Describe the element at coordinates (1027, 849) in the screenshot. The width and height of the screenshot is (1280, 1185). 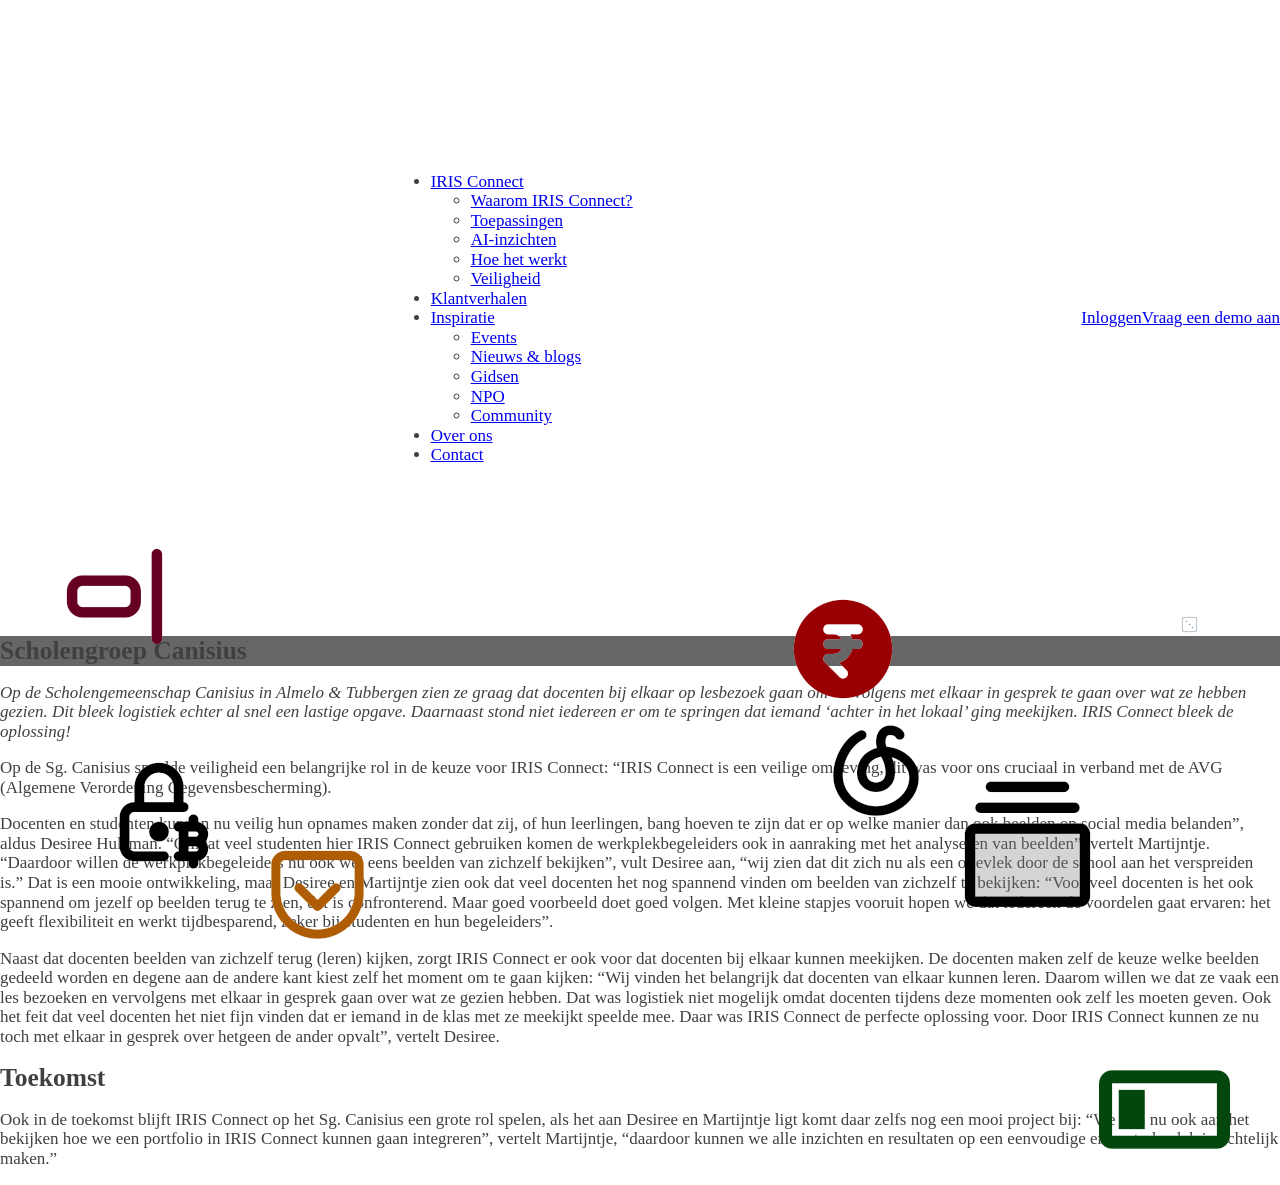
I see `view stacked cards or layers` at that location.